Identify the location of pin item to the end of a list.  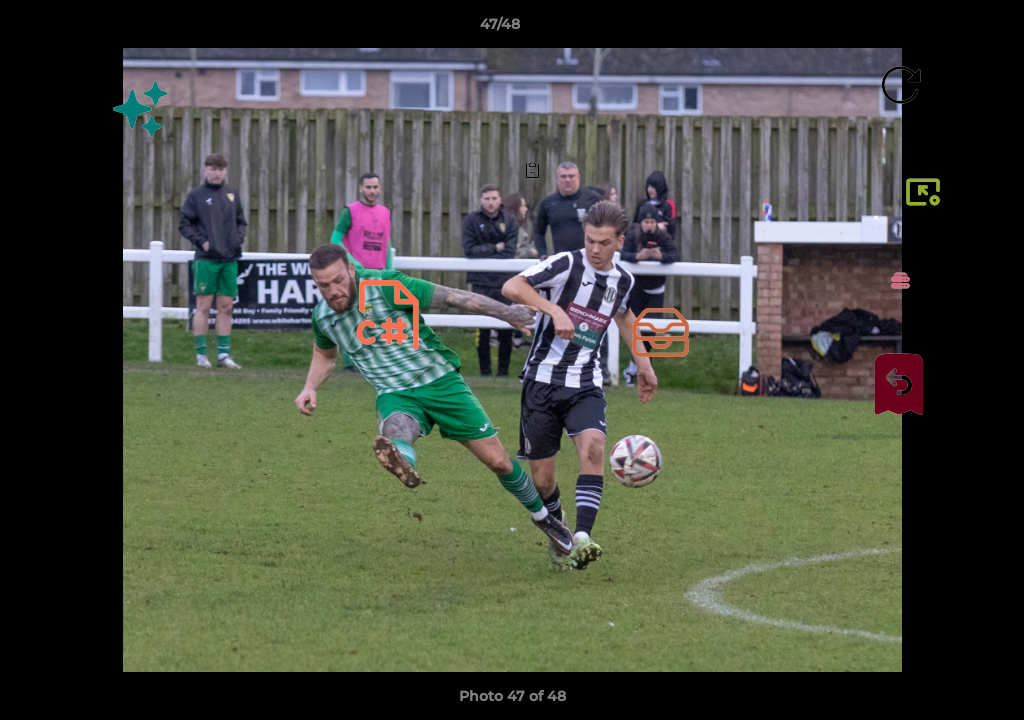
(923, 192).